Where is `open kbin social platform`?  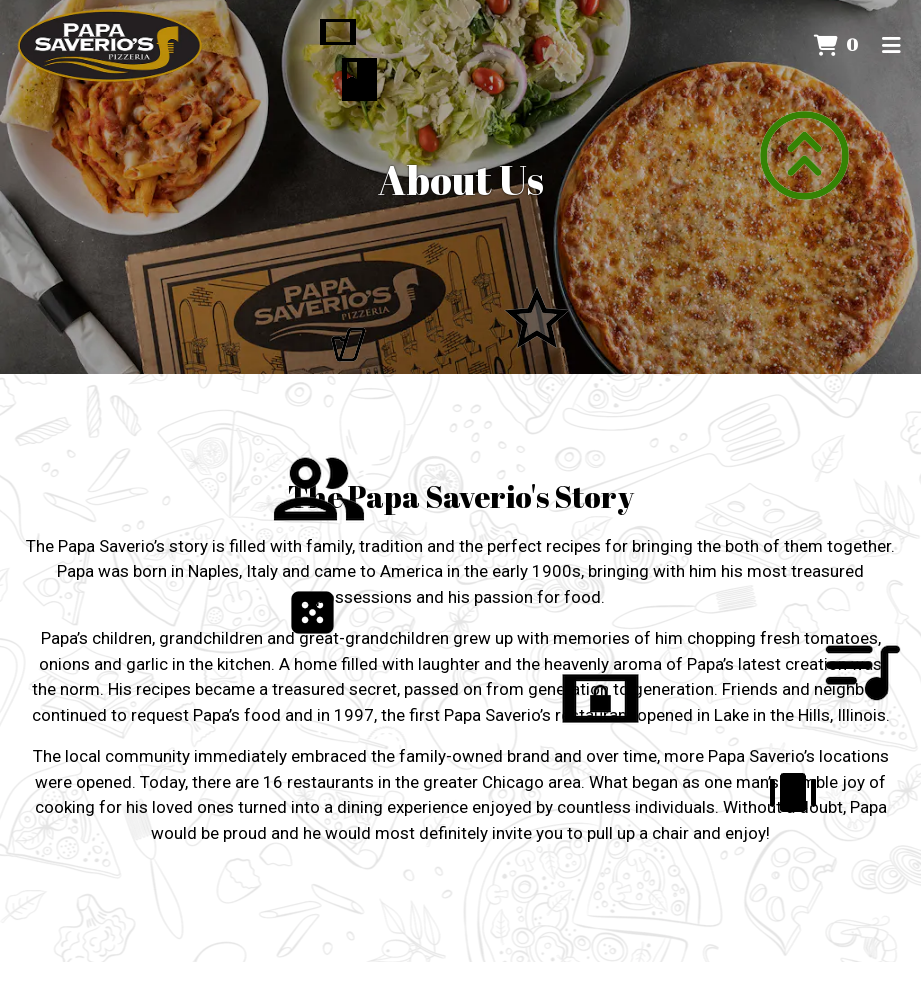
open kbin social platform is located at coordinates (348, 344).